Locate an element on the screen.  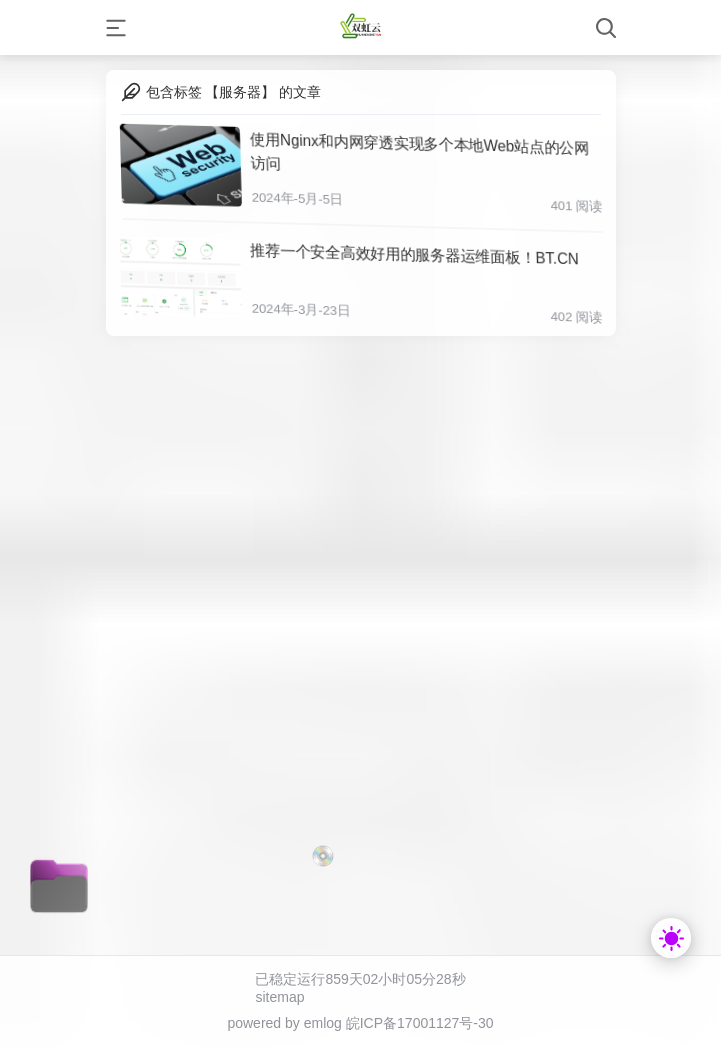
open folder containing files is located at coordinates (59, 886).